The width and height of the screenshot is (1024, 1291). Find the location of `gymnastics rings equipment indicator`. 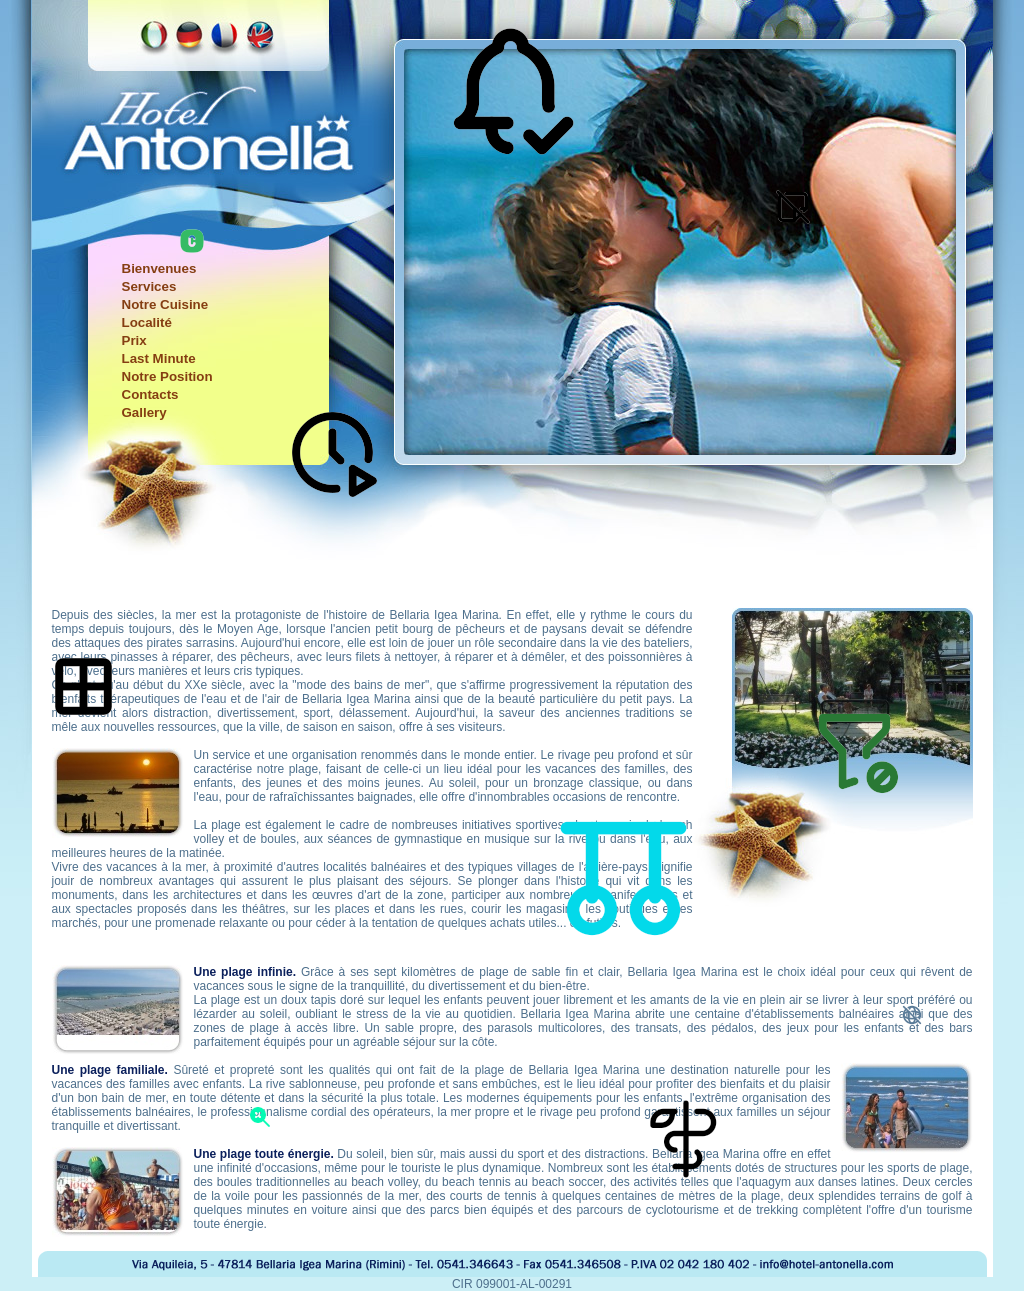

gymnastics rings equipment indicator is located at coordinates (623, 878).